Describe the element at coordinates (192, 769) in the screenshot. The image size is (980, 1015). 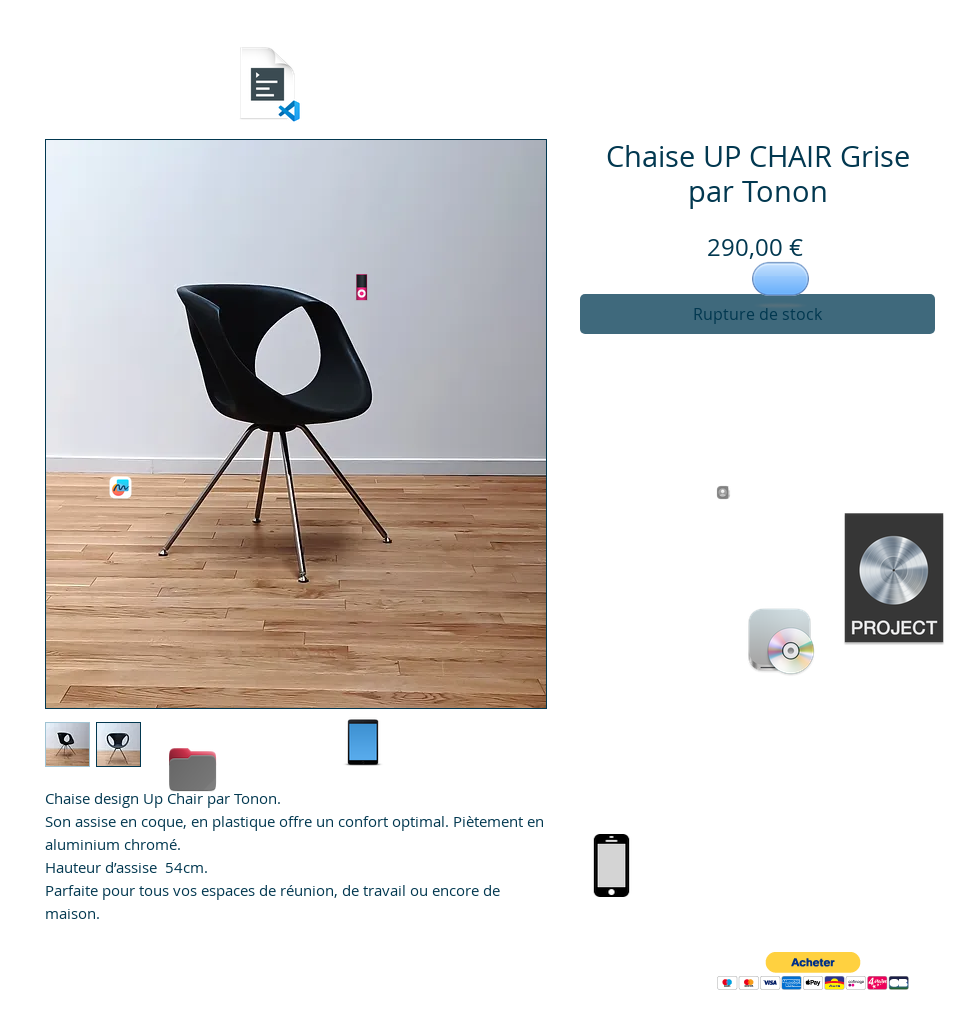
I see `open folder to view contents` at that location.